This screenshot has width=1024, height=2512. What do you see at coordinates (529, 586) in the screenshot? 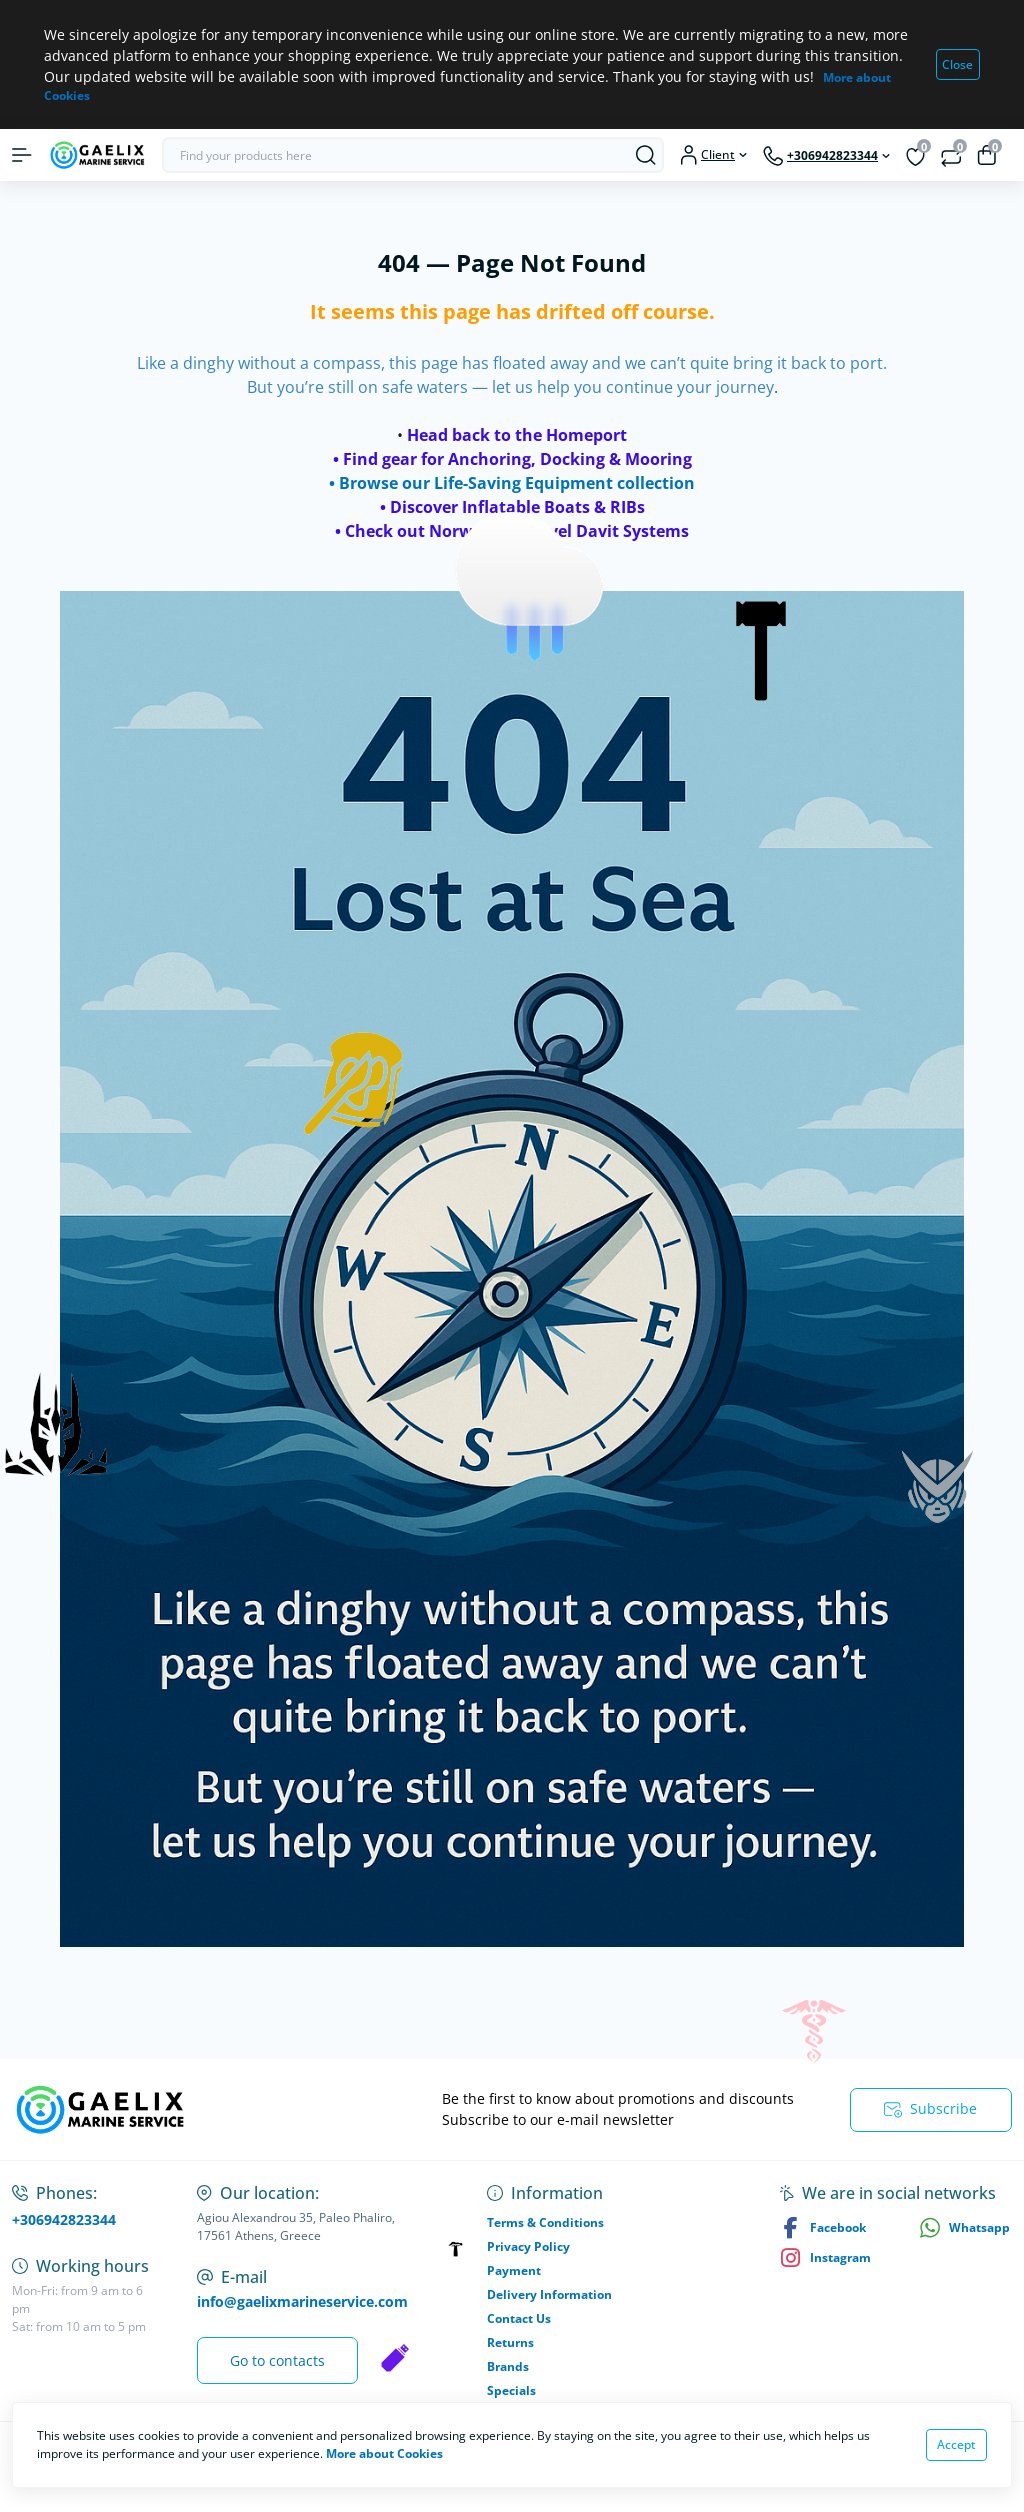
I see `indicates rainy or showery weather conditions` at bounding box center [529, 586].